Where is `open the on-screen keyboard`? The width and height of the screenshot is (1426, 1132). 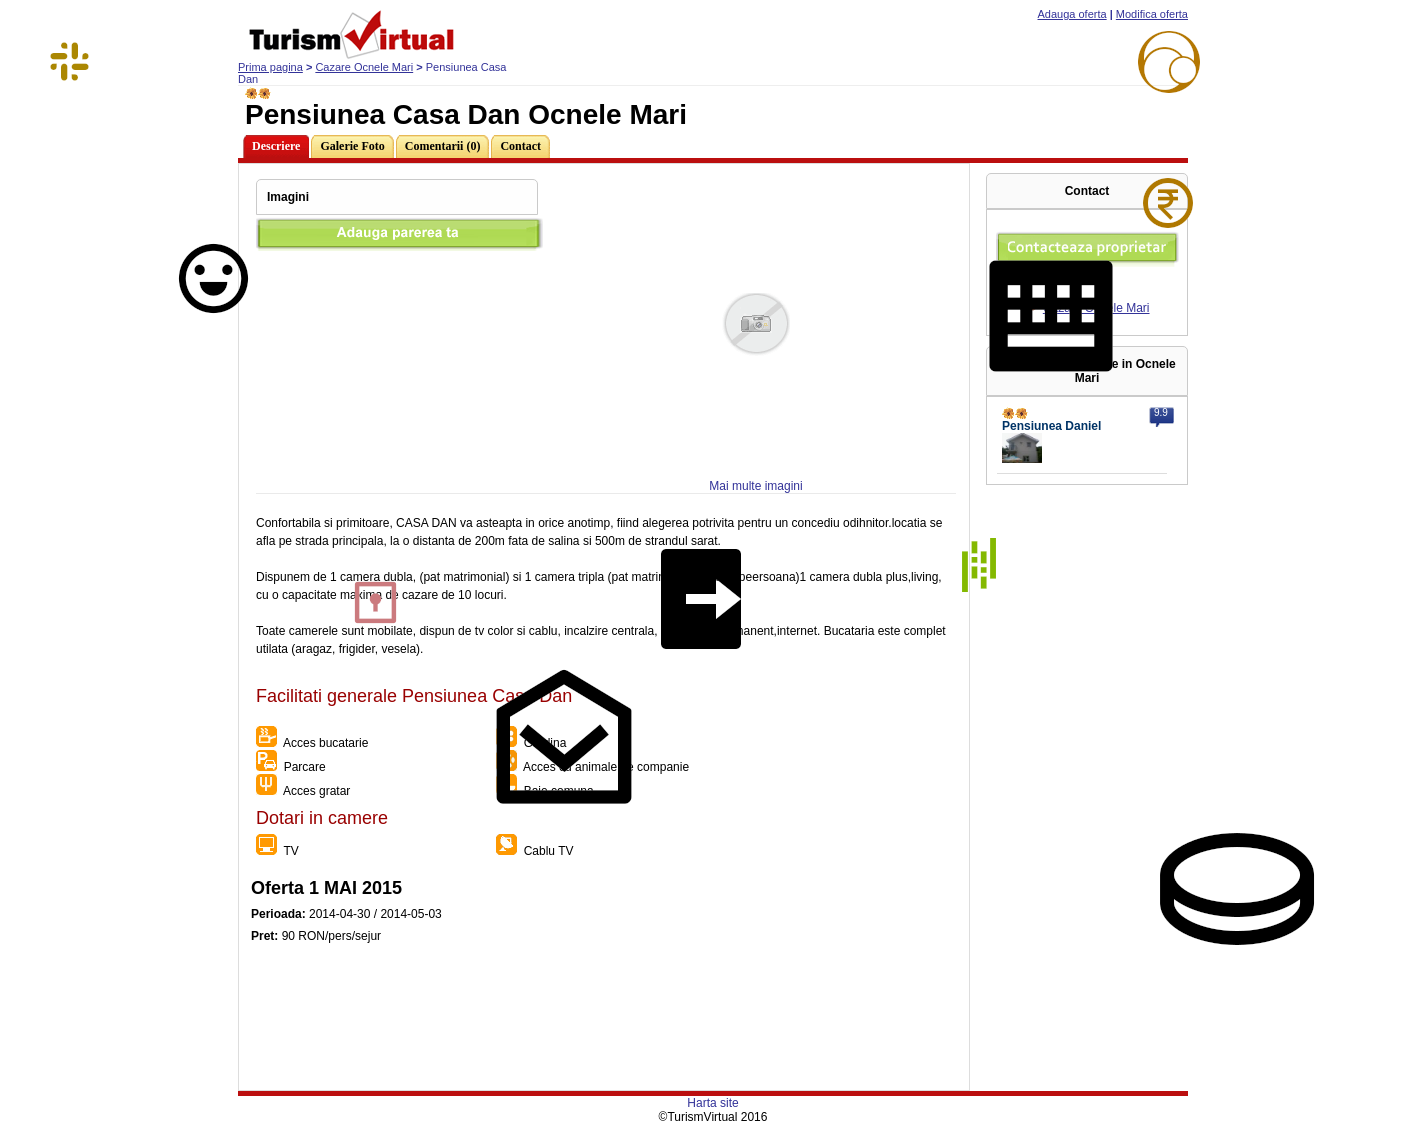
open the on-screen keyboard is located at coordinates (1051, 316).